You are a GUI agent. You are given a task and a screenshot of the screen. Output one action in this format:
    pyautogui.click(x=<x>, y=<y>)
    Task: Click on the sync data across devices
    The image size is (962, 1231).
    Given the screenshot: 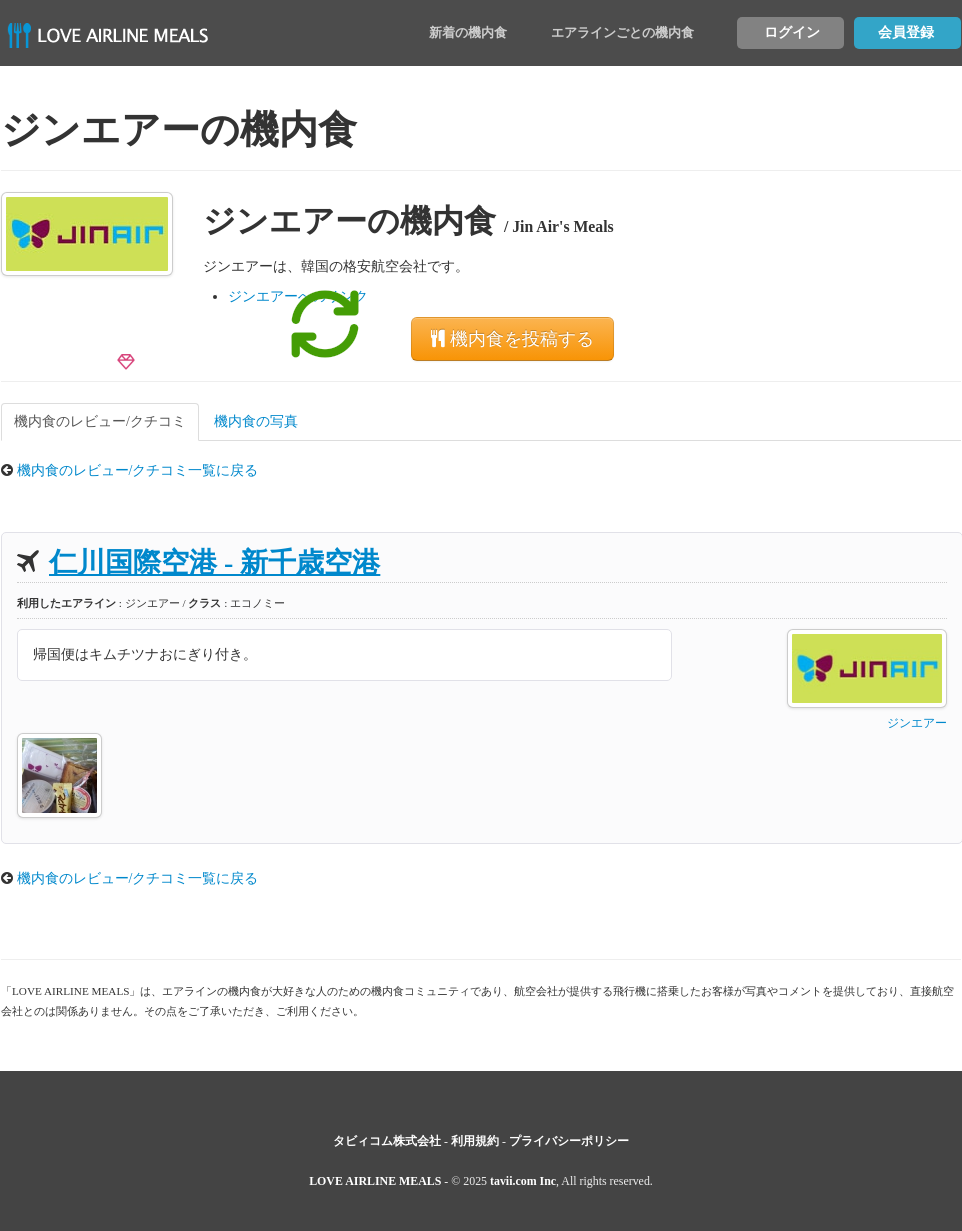 What is the action you would take?
    pyautogui.click(x=325, y=324)
    